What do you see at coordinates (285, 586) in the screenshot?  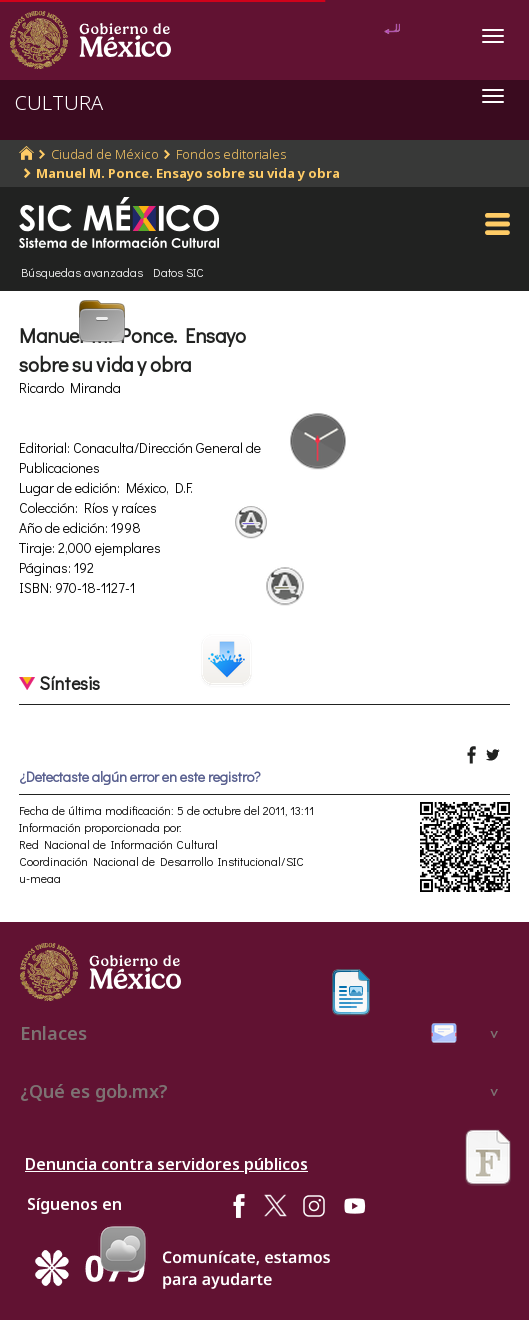 I see `check for available software updates` at bounding box center [285, 586].